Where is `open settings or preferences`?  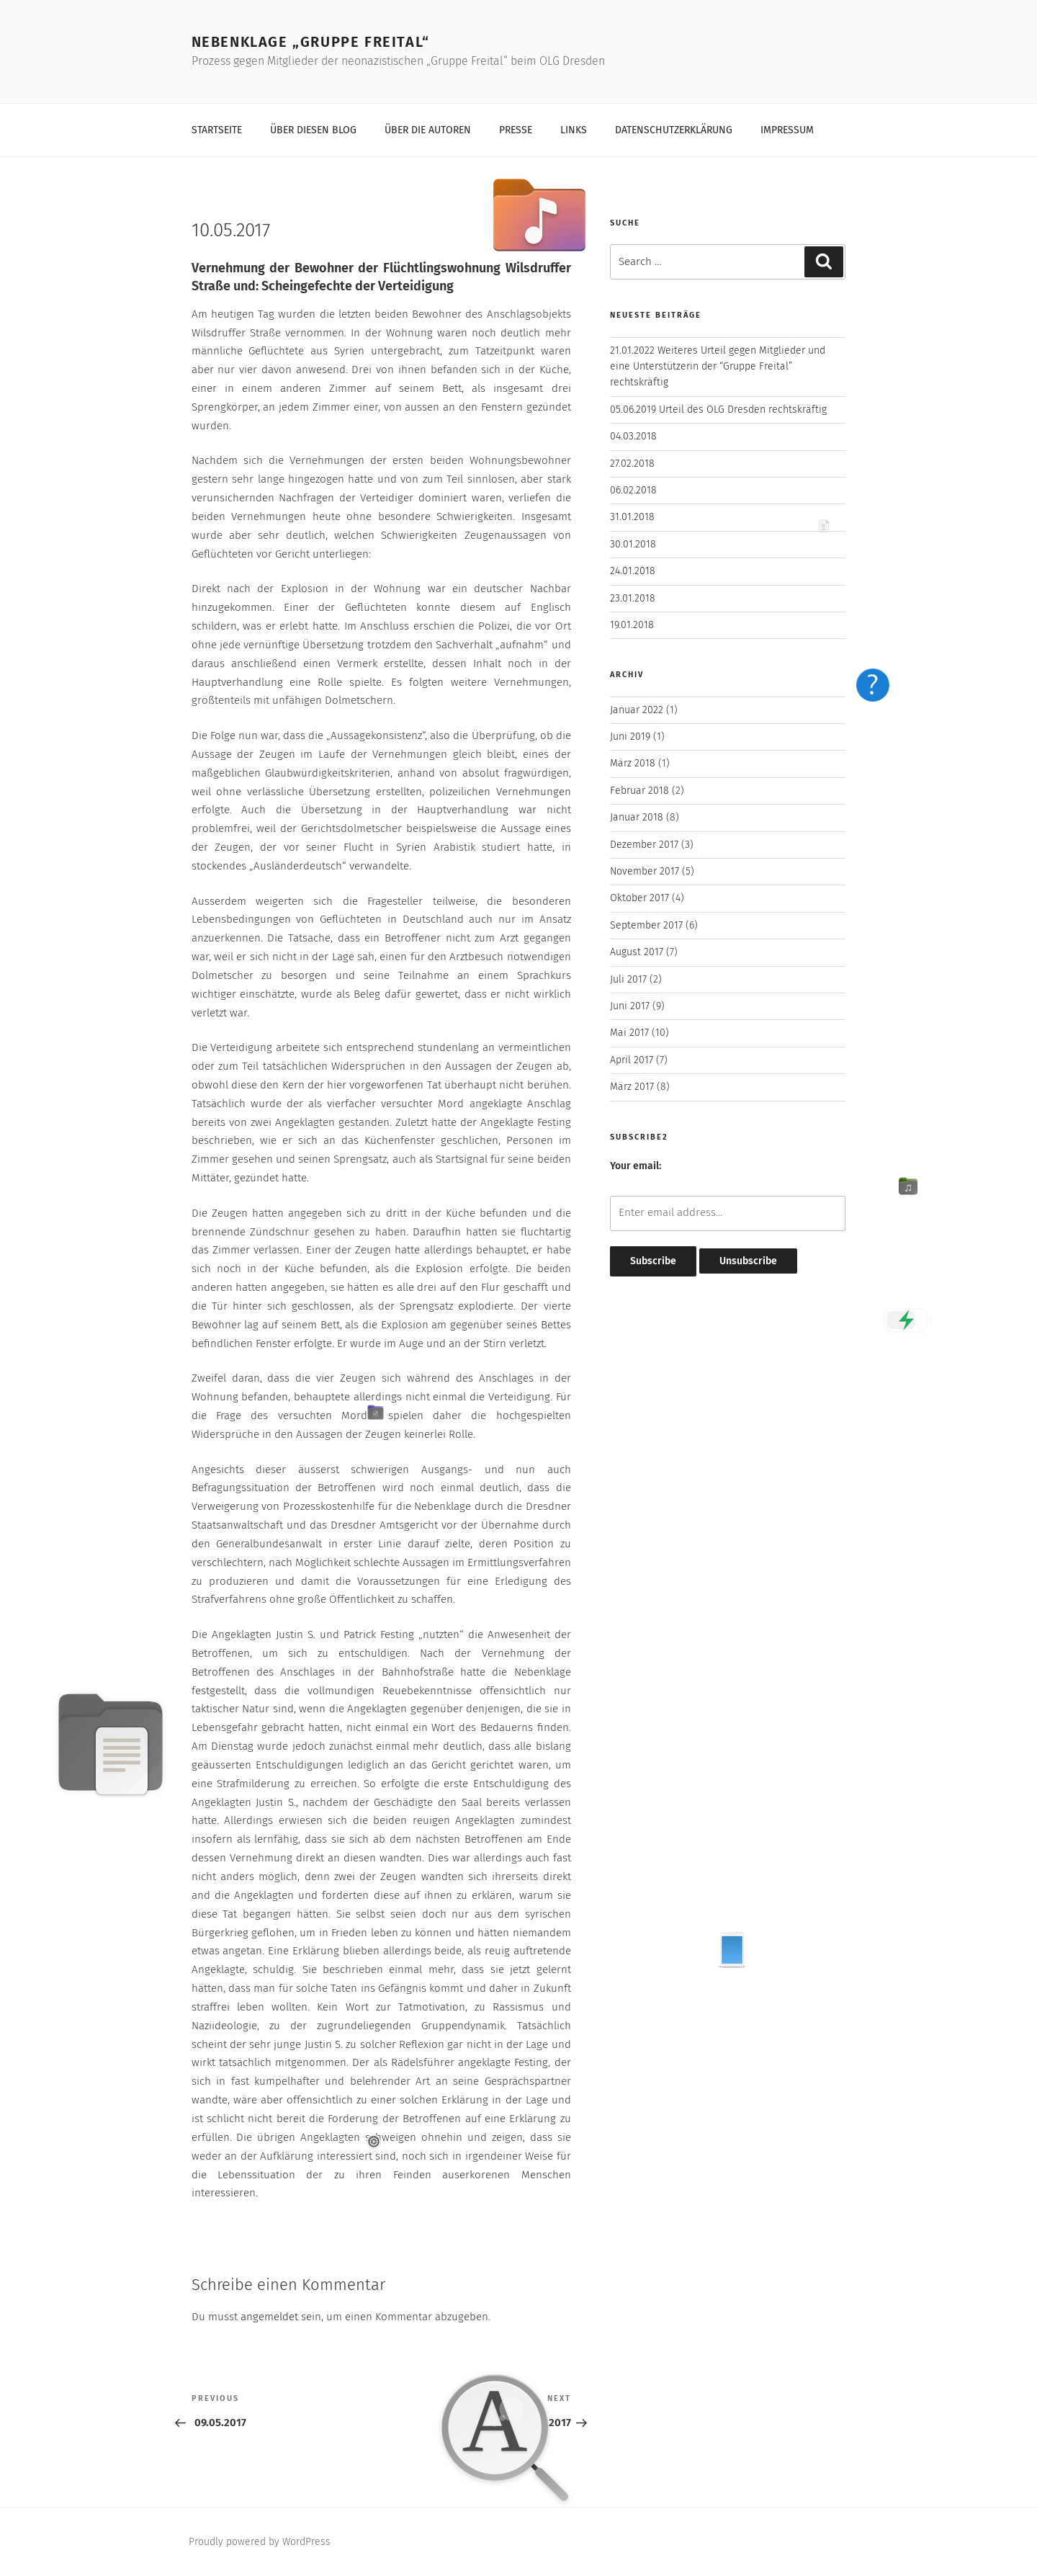 open settings or preferences is located at coordinates (374, 2142).